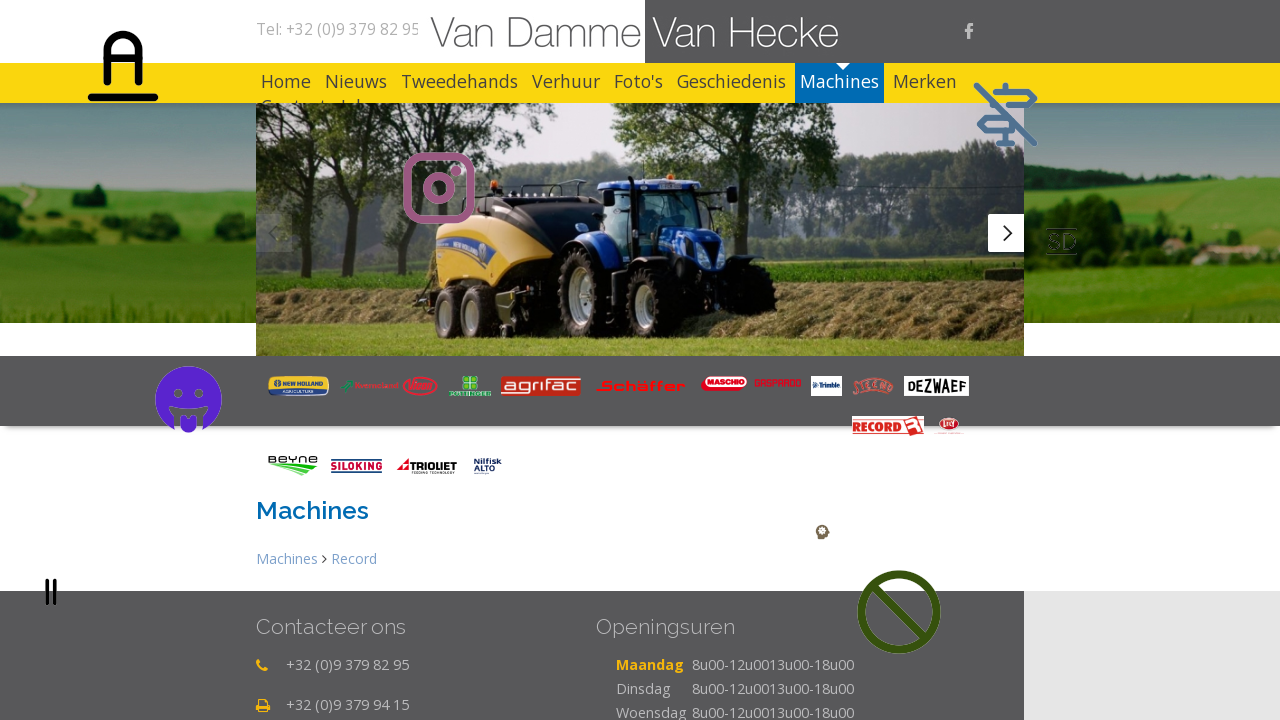  What do you see at coordinates (51, 592) in the screenshot?
I see `drag to resize or reorder an element` at bounding box center [51, 592].